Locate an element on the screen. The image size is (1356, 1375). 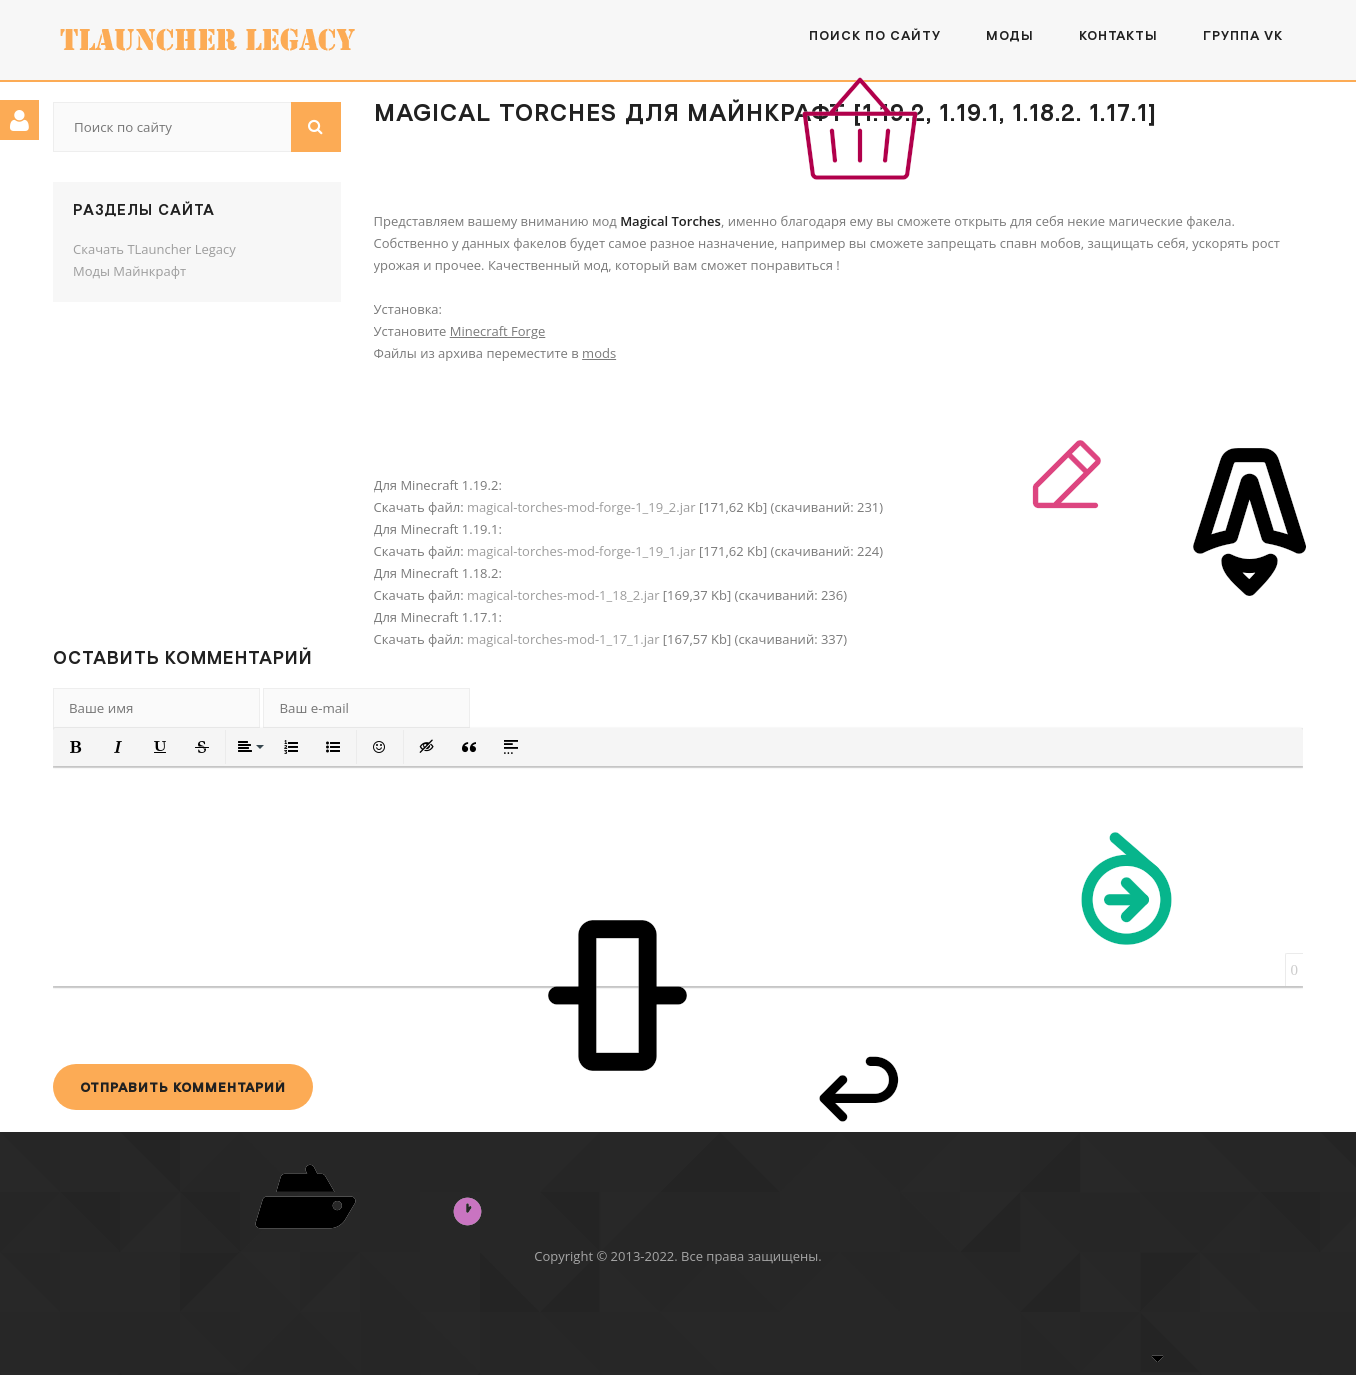
edit text or content is located at coordinates (1065, 475).